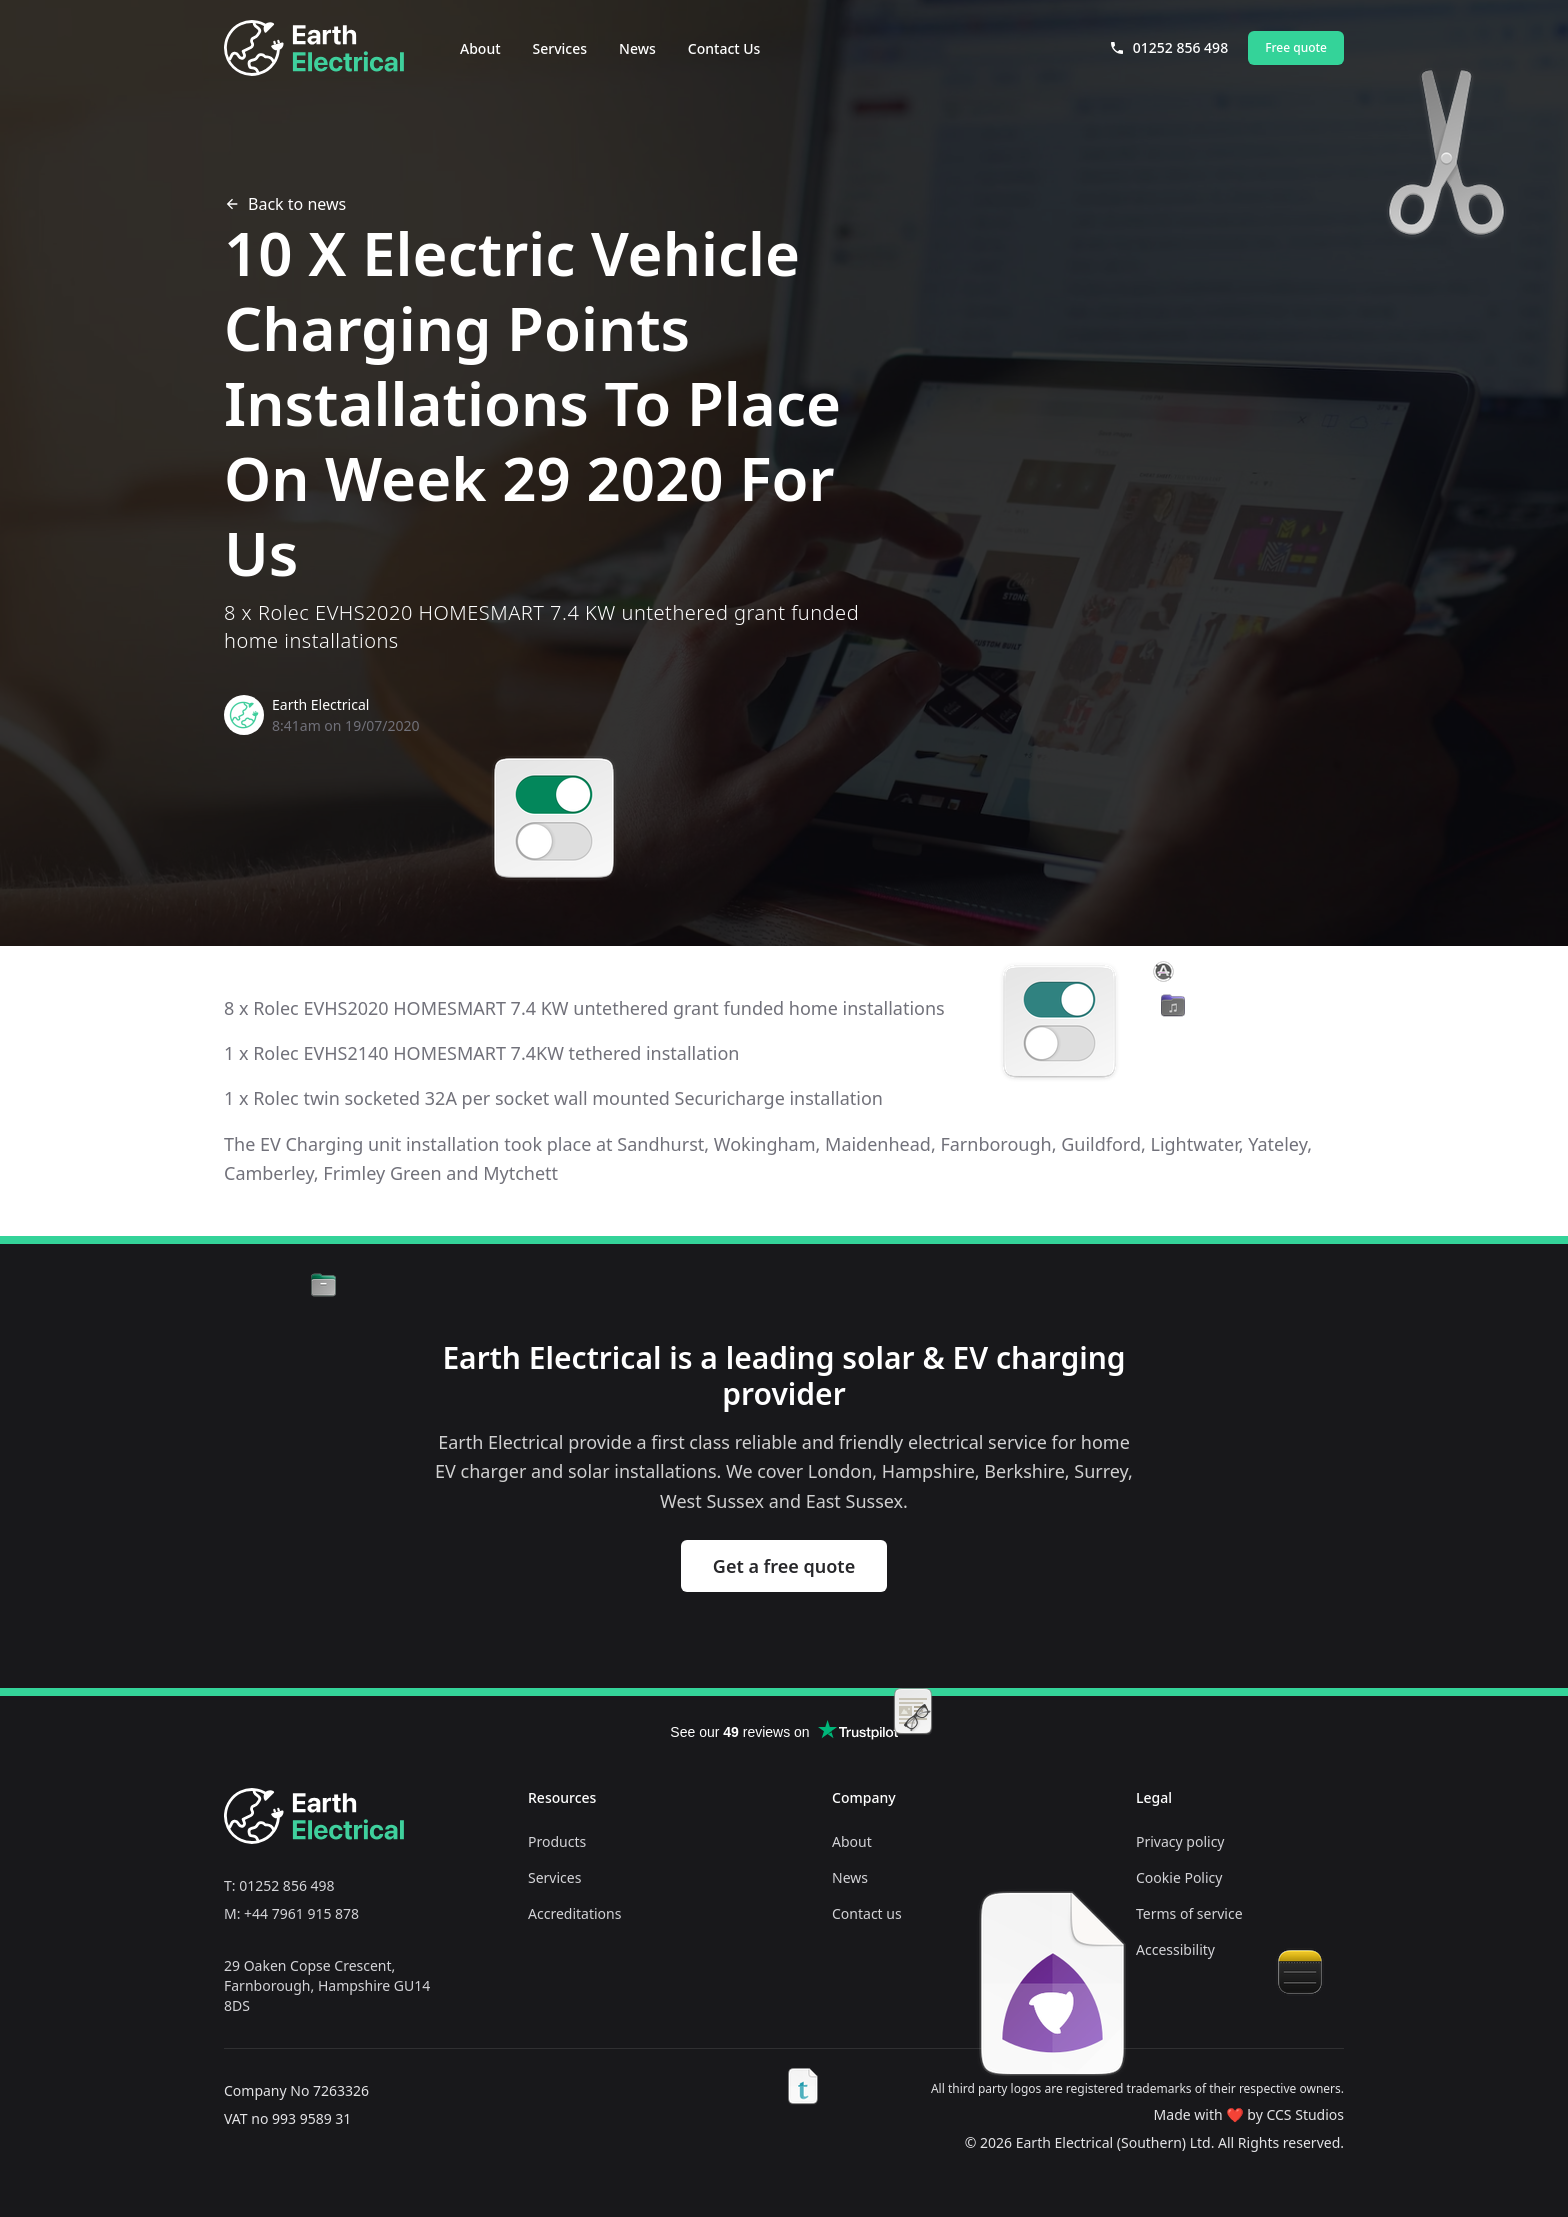  What do you see at coordinates (1446, 152) in the screenshot?
I see `cut selected content to clipboard` at bounding box center [1446, 152].